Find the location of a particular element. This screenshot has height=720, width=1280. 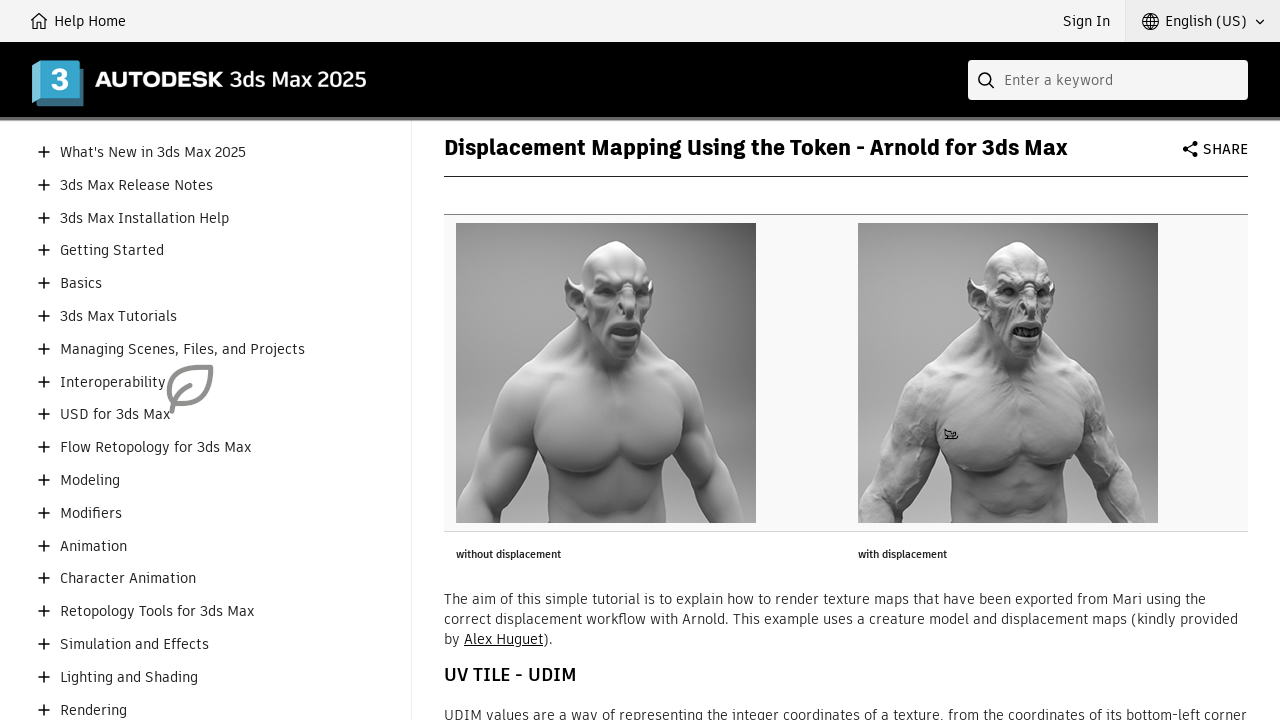

view eco-friendly or sustainable options is located at coordinates (190, 388).